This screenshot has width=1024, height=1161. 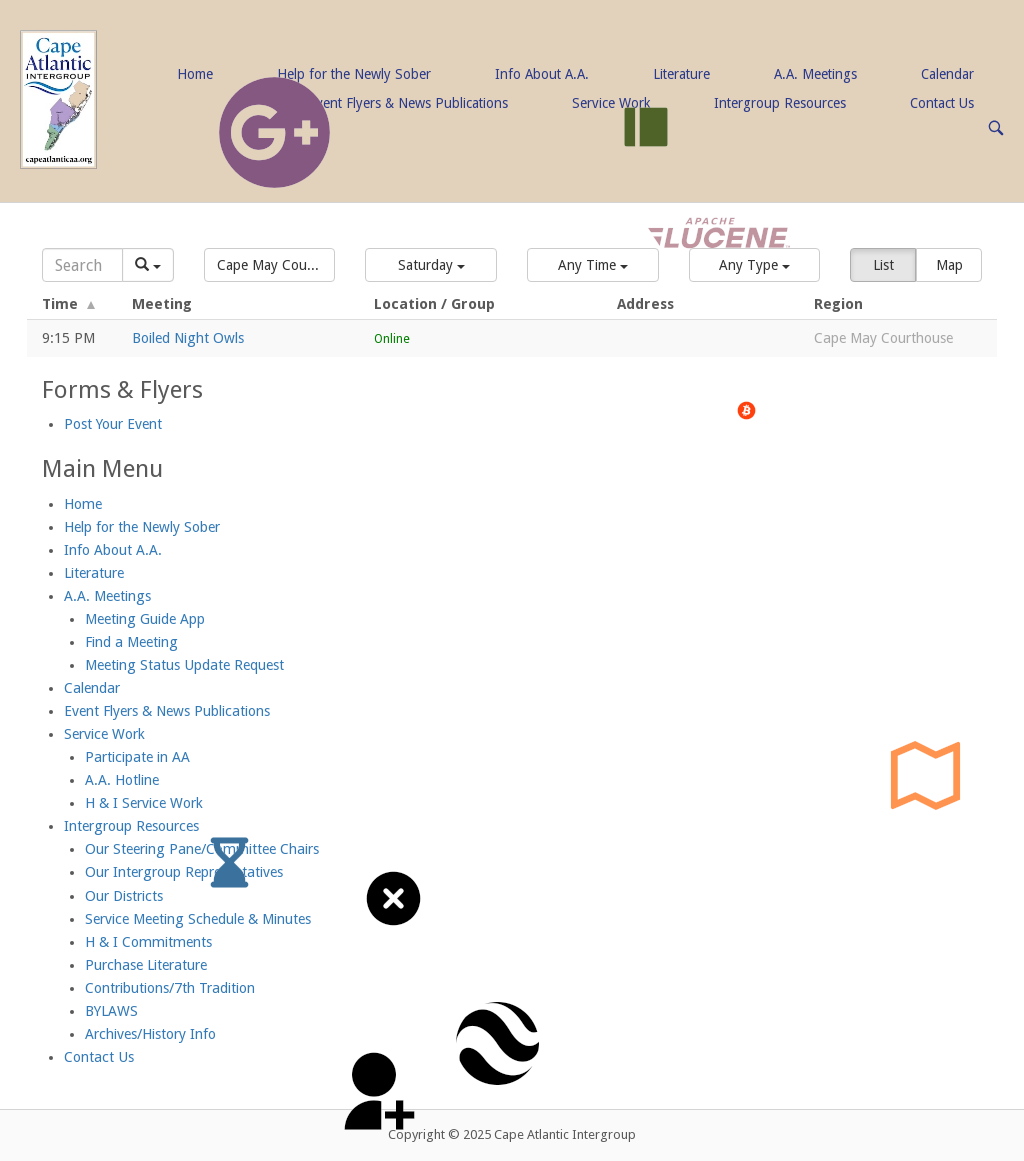 I want to click on view map, so click(x=925, y=775).